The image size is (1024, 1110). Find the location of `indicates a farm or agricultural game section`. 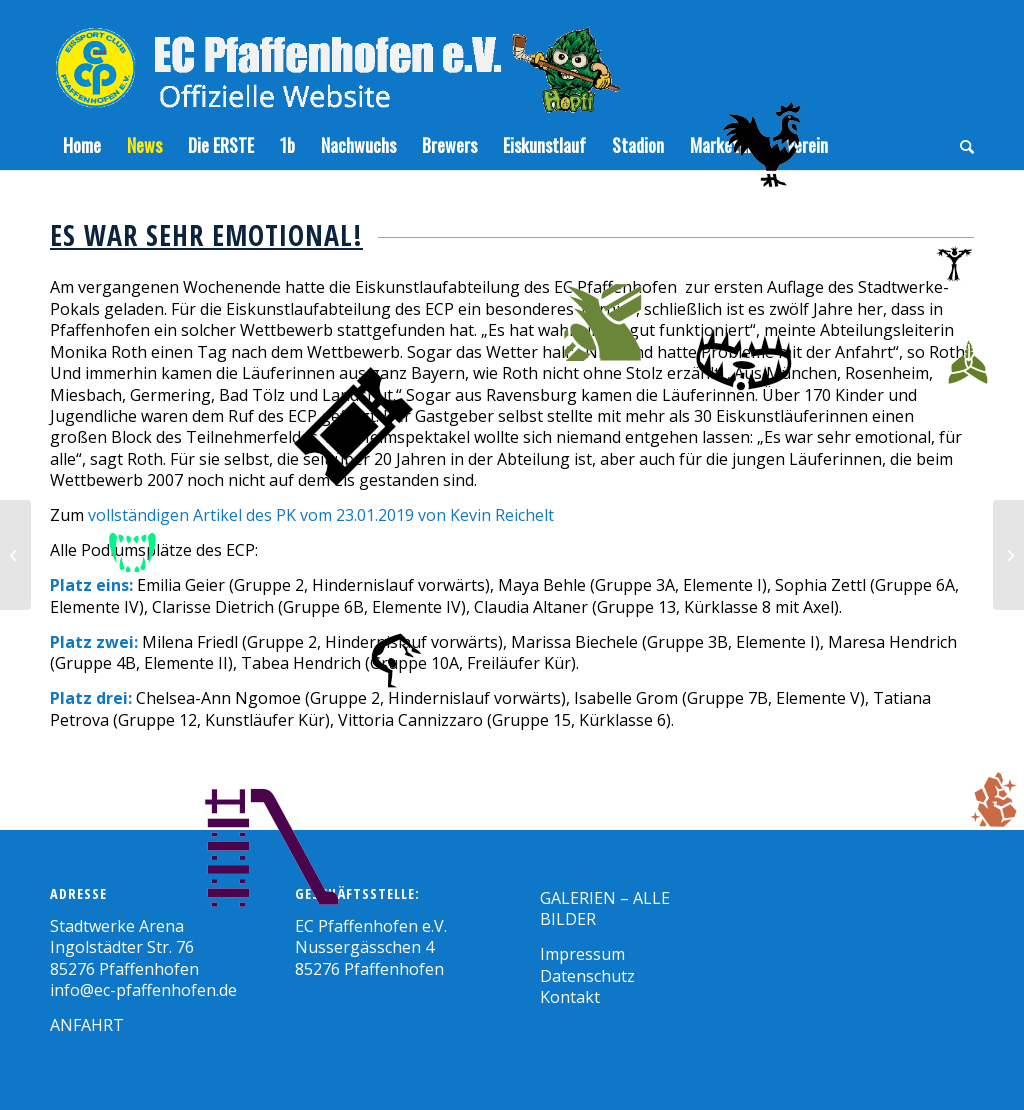

indicates a farm or agricultural game section is located at coordinates (954, 263).